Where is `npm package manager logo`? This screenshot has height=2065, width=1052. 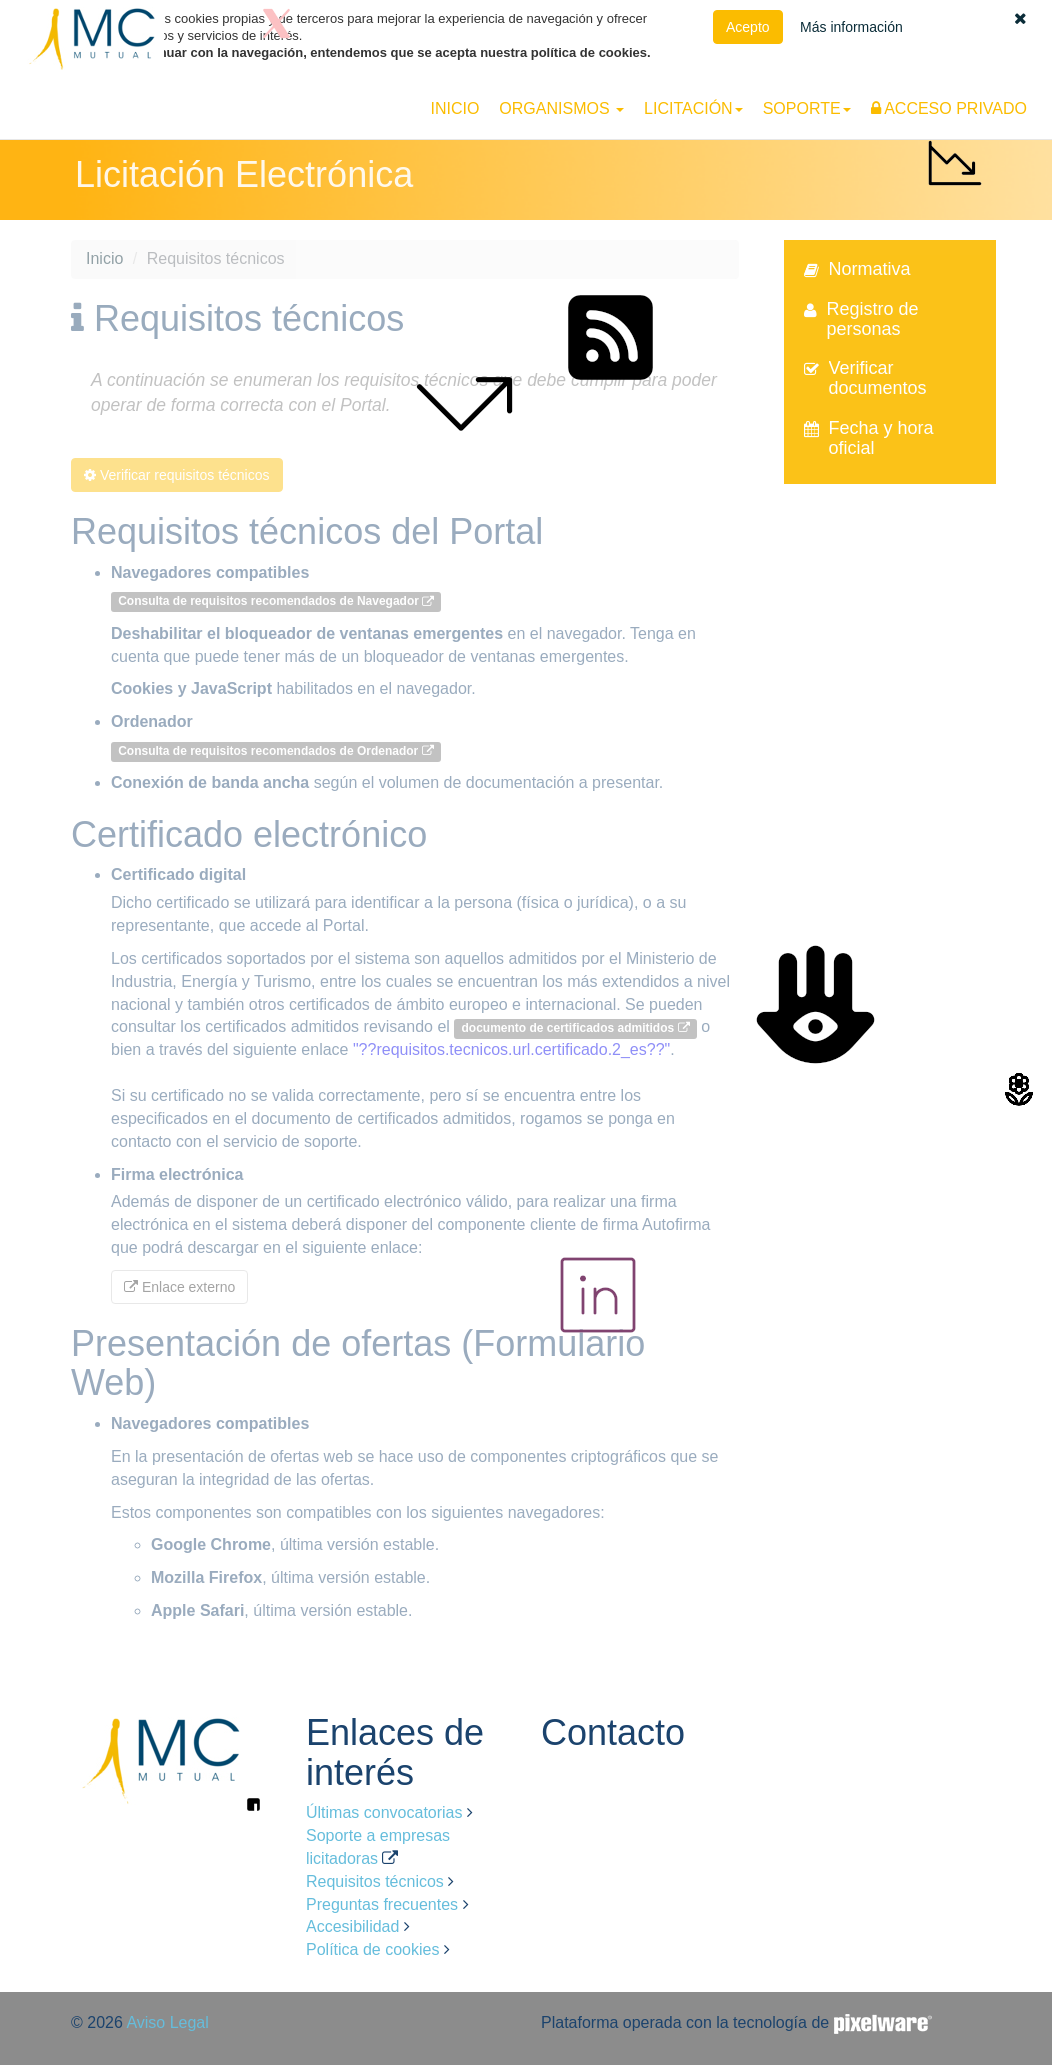 npm package manager logo is located at coordinates (253, 1804).